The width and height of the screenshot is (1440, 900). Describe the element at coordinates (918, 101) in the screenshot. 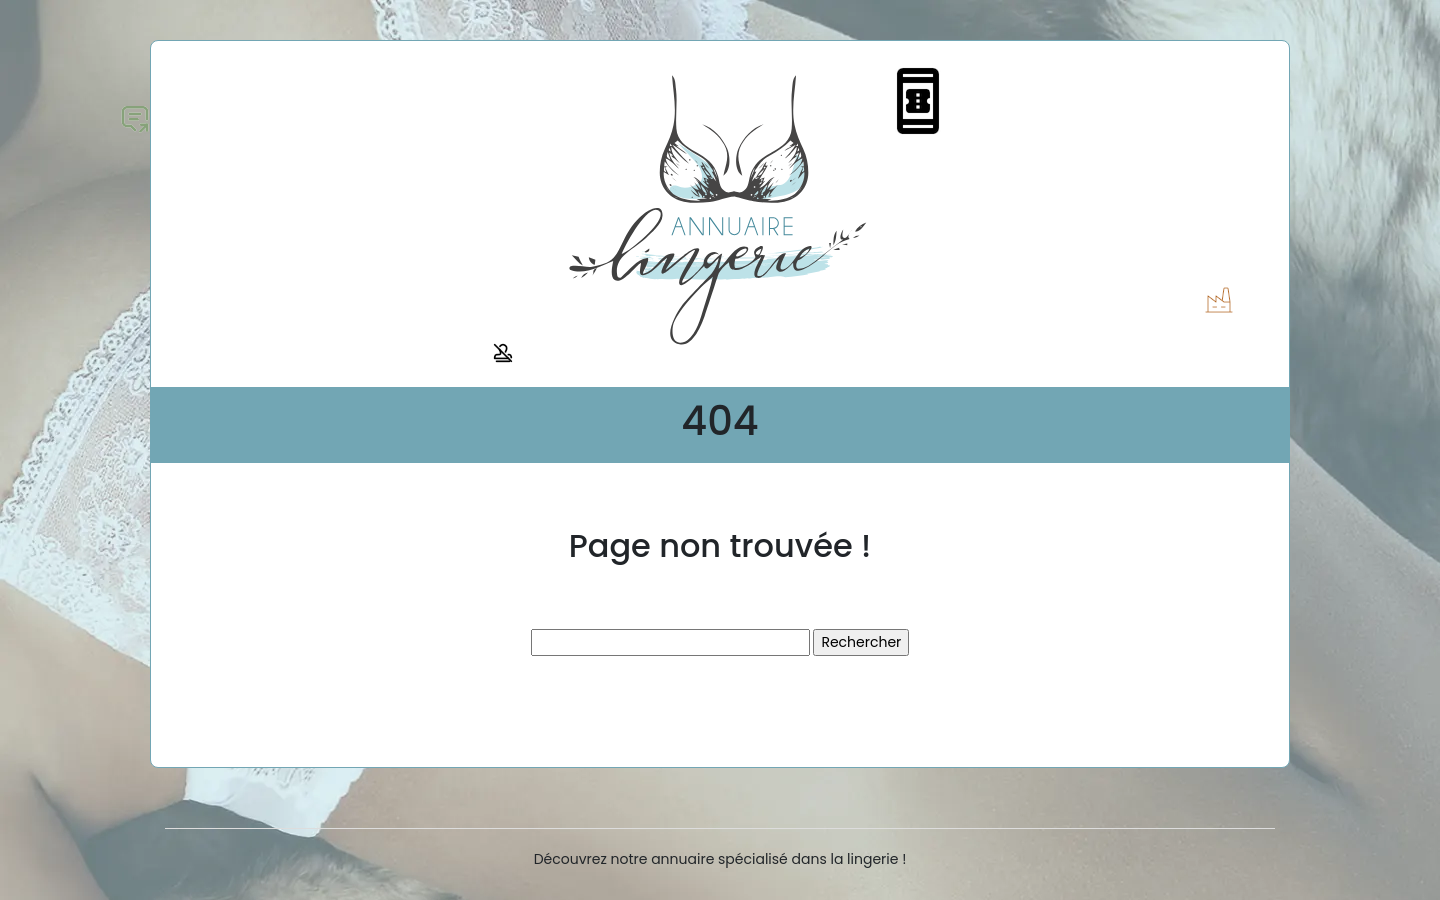

I see `book an appointment or reservation online` at that location.